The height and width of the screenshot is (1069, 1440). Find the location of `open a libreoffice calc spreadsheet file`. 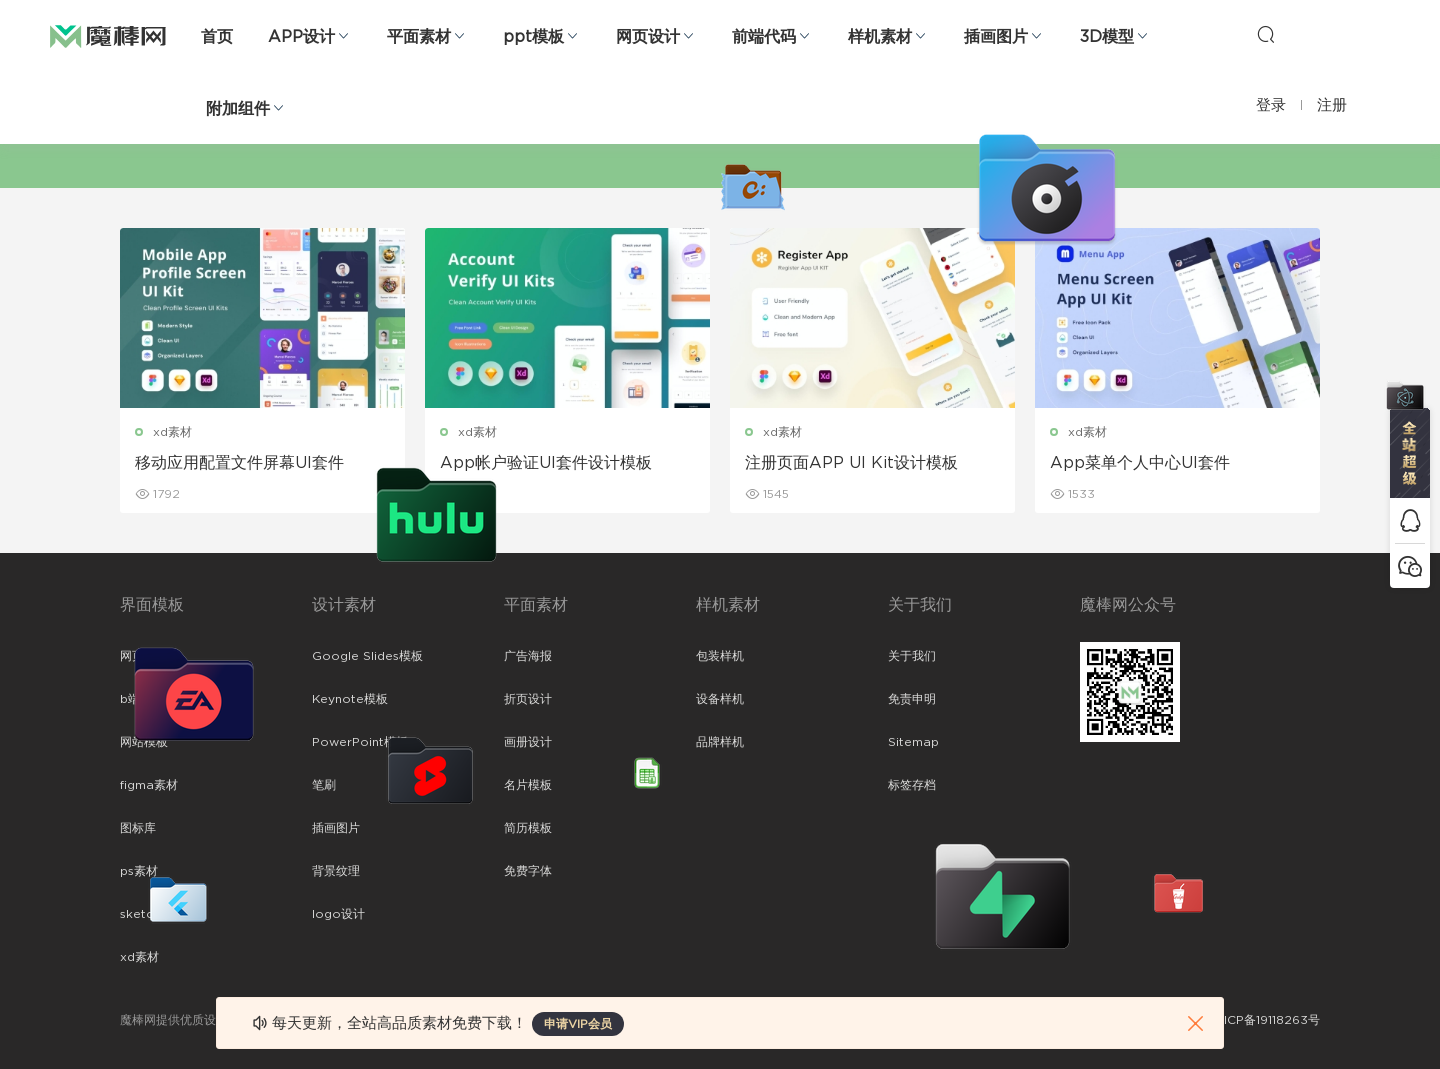

open a libreoffice calc spreadsheet file is located at coordinates (647, 773).